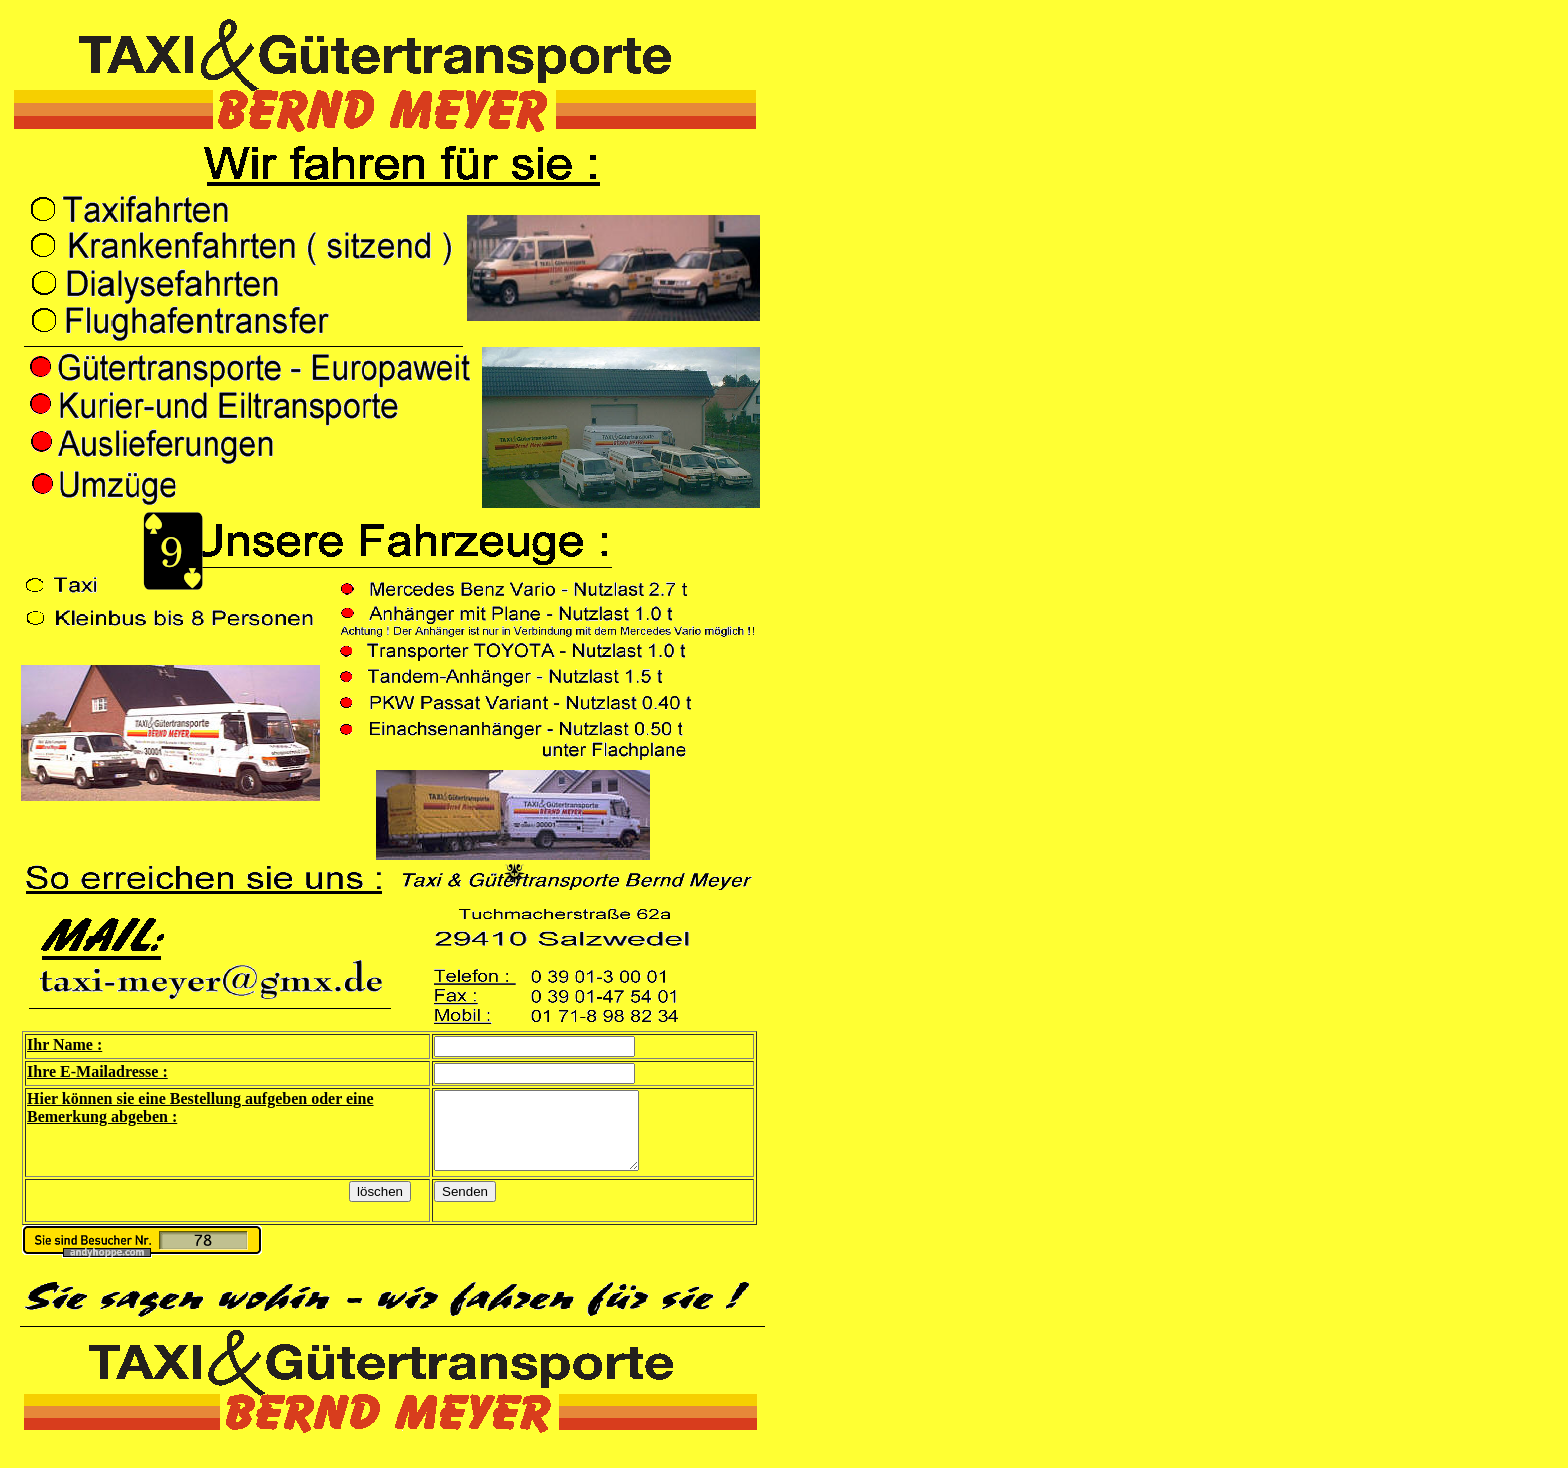 The height and width of the screenshot is (1468, 1568). I want to click on select the 9 of spades card, so click(173, 551).